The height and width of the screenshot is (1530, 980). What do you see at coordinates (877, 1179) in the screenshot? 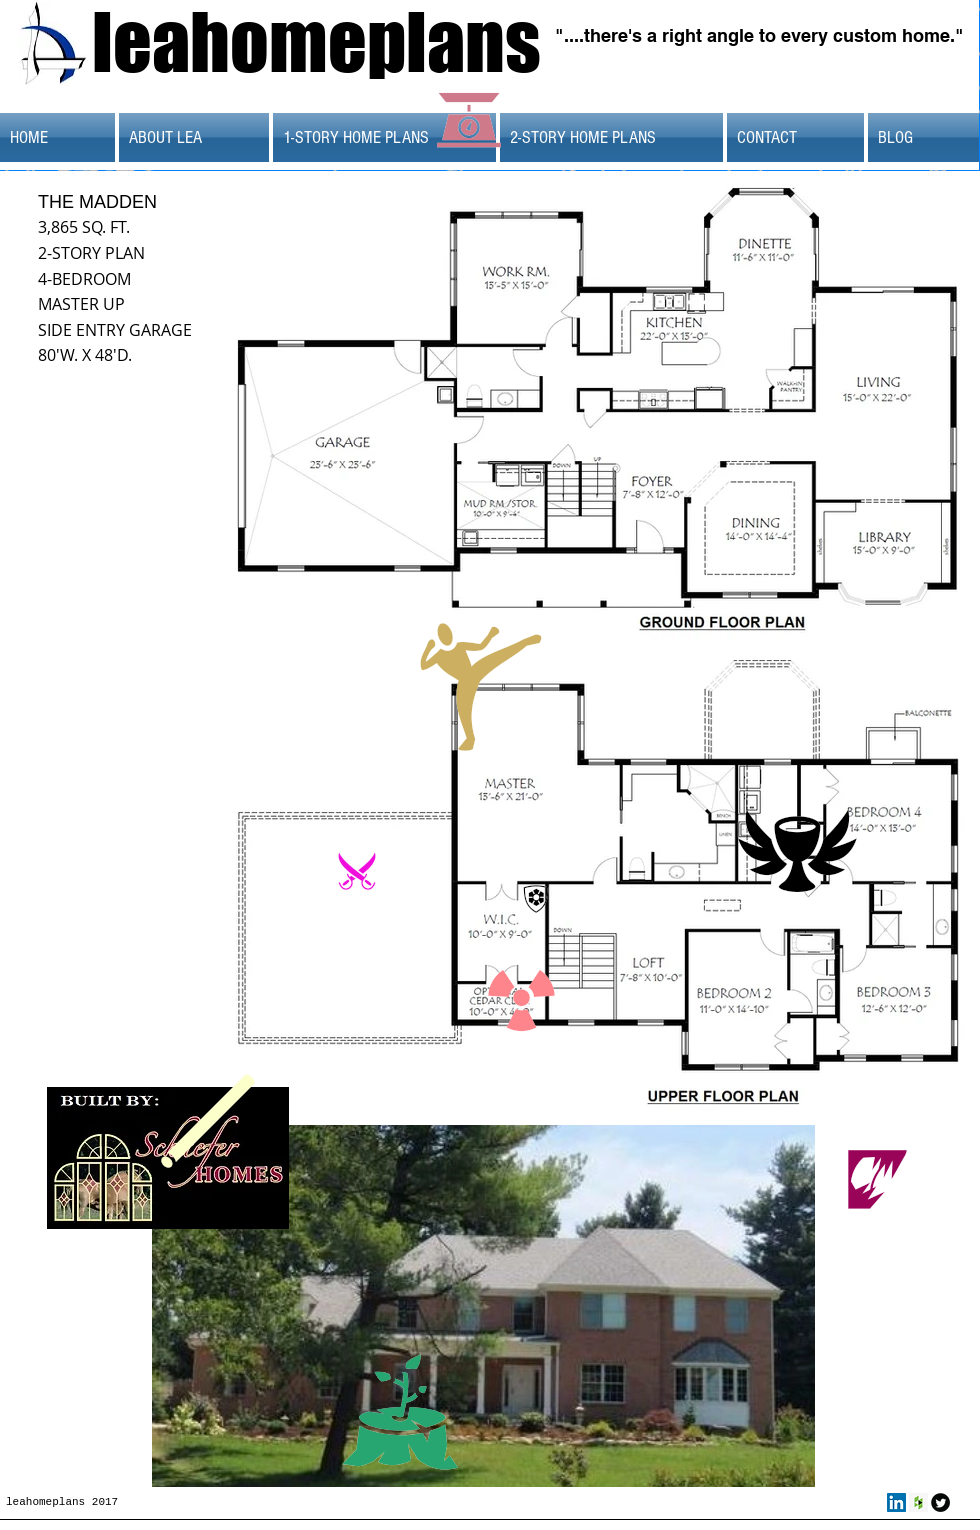
I see `select ent or tree creature character` at bounding box center [877, 1179].